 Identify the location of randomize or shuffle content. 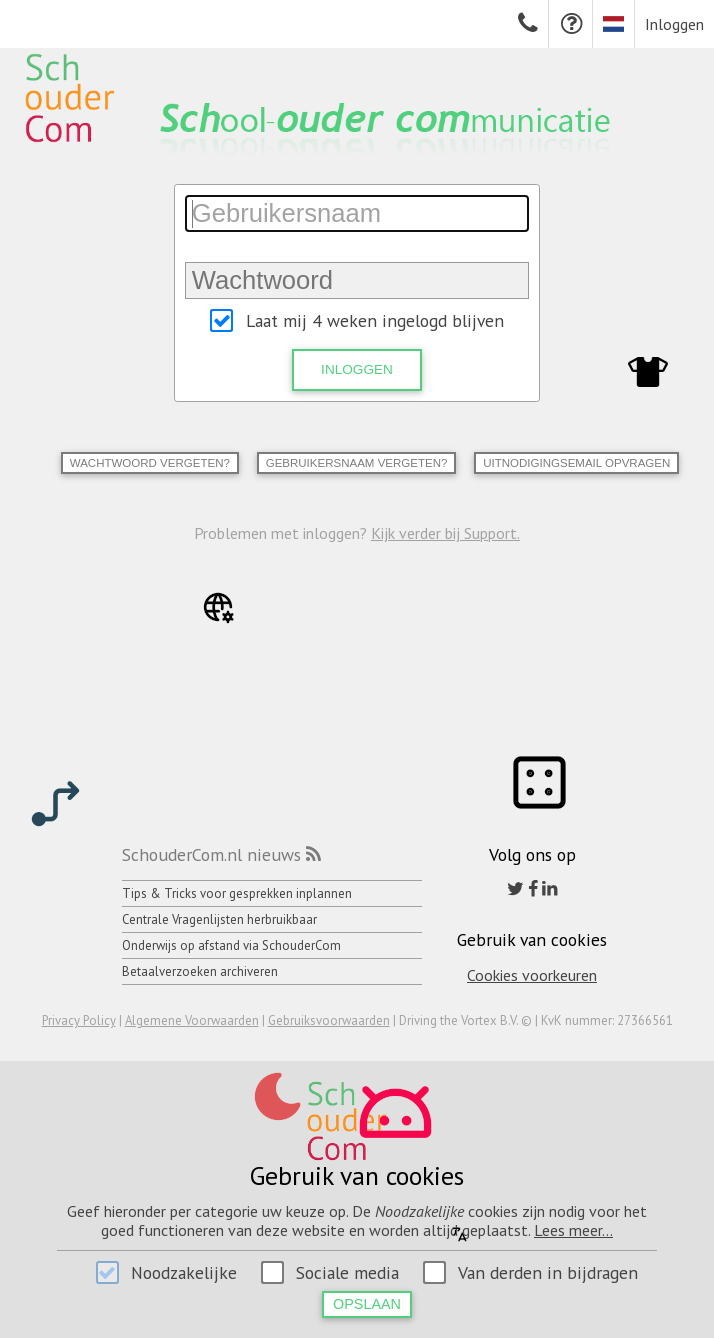
(539, 782).